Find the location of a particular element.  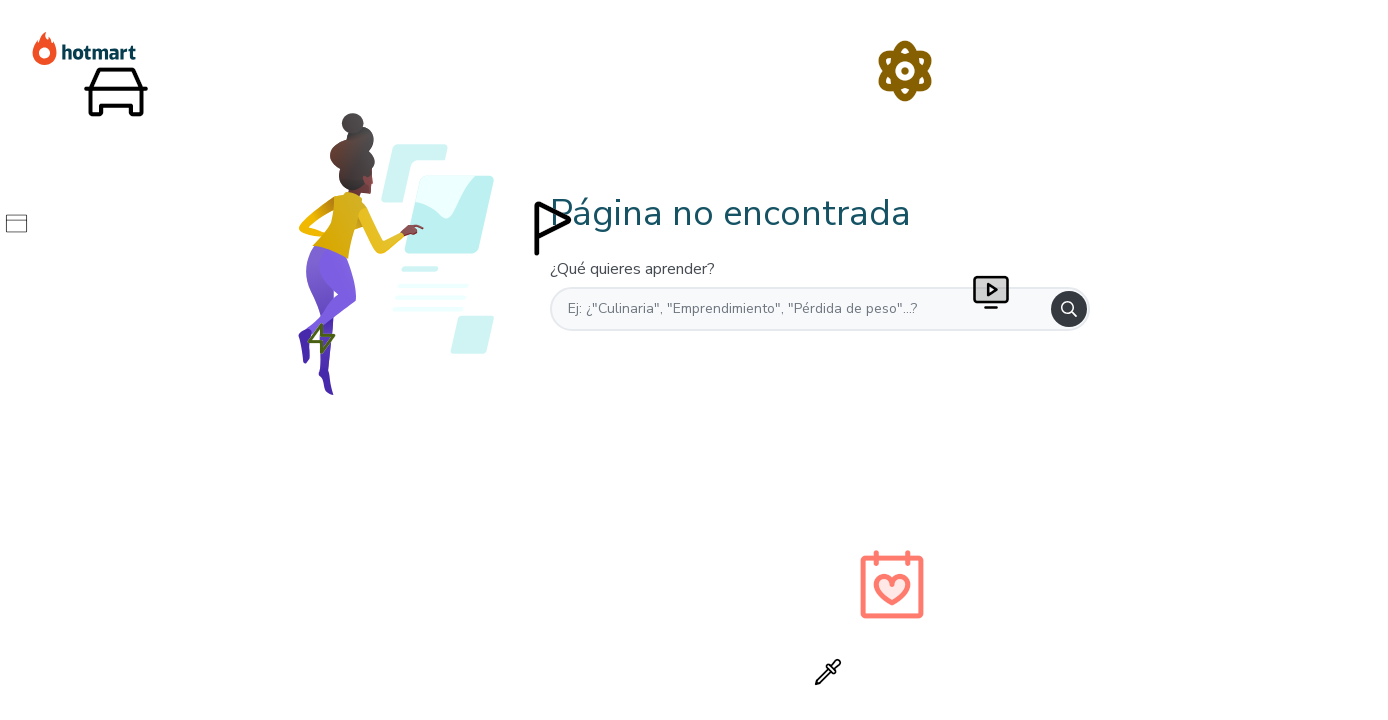

access science or chemistry features is located at coordinates (905, 71).